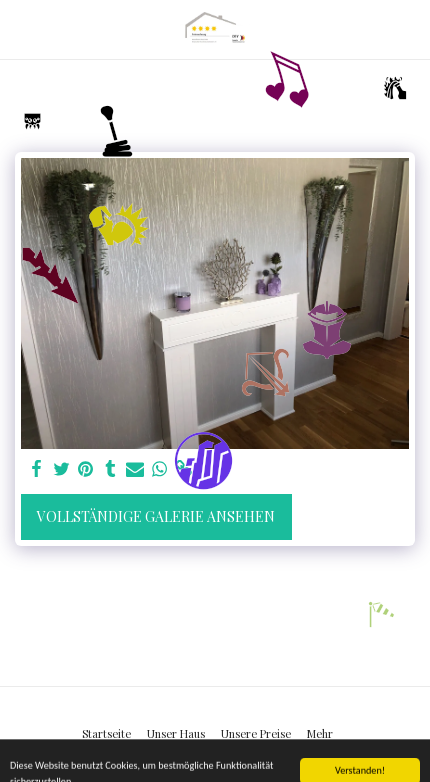  I want to click on view current wind conditions, so click(381, 614).